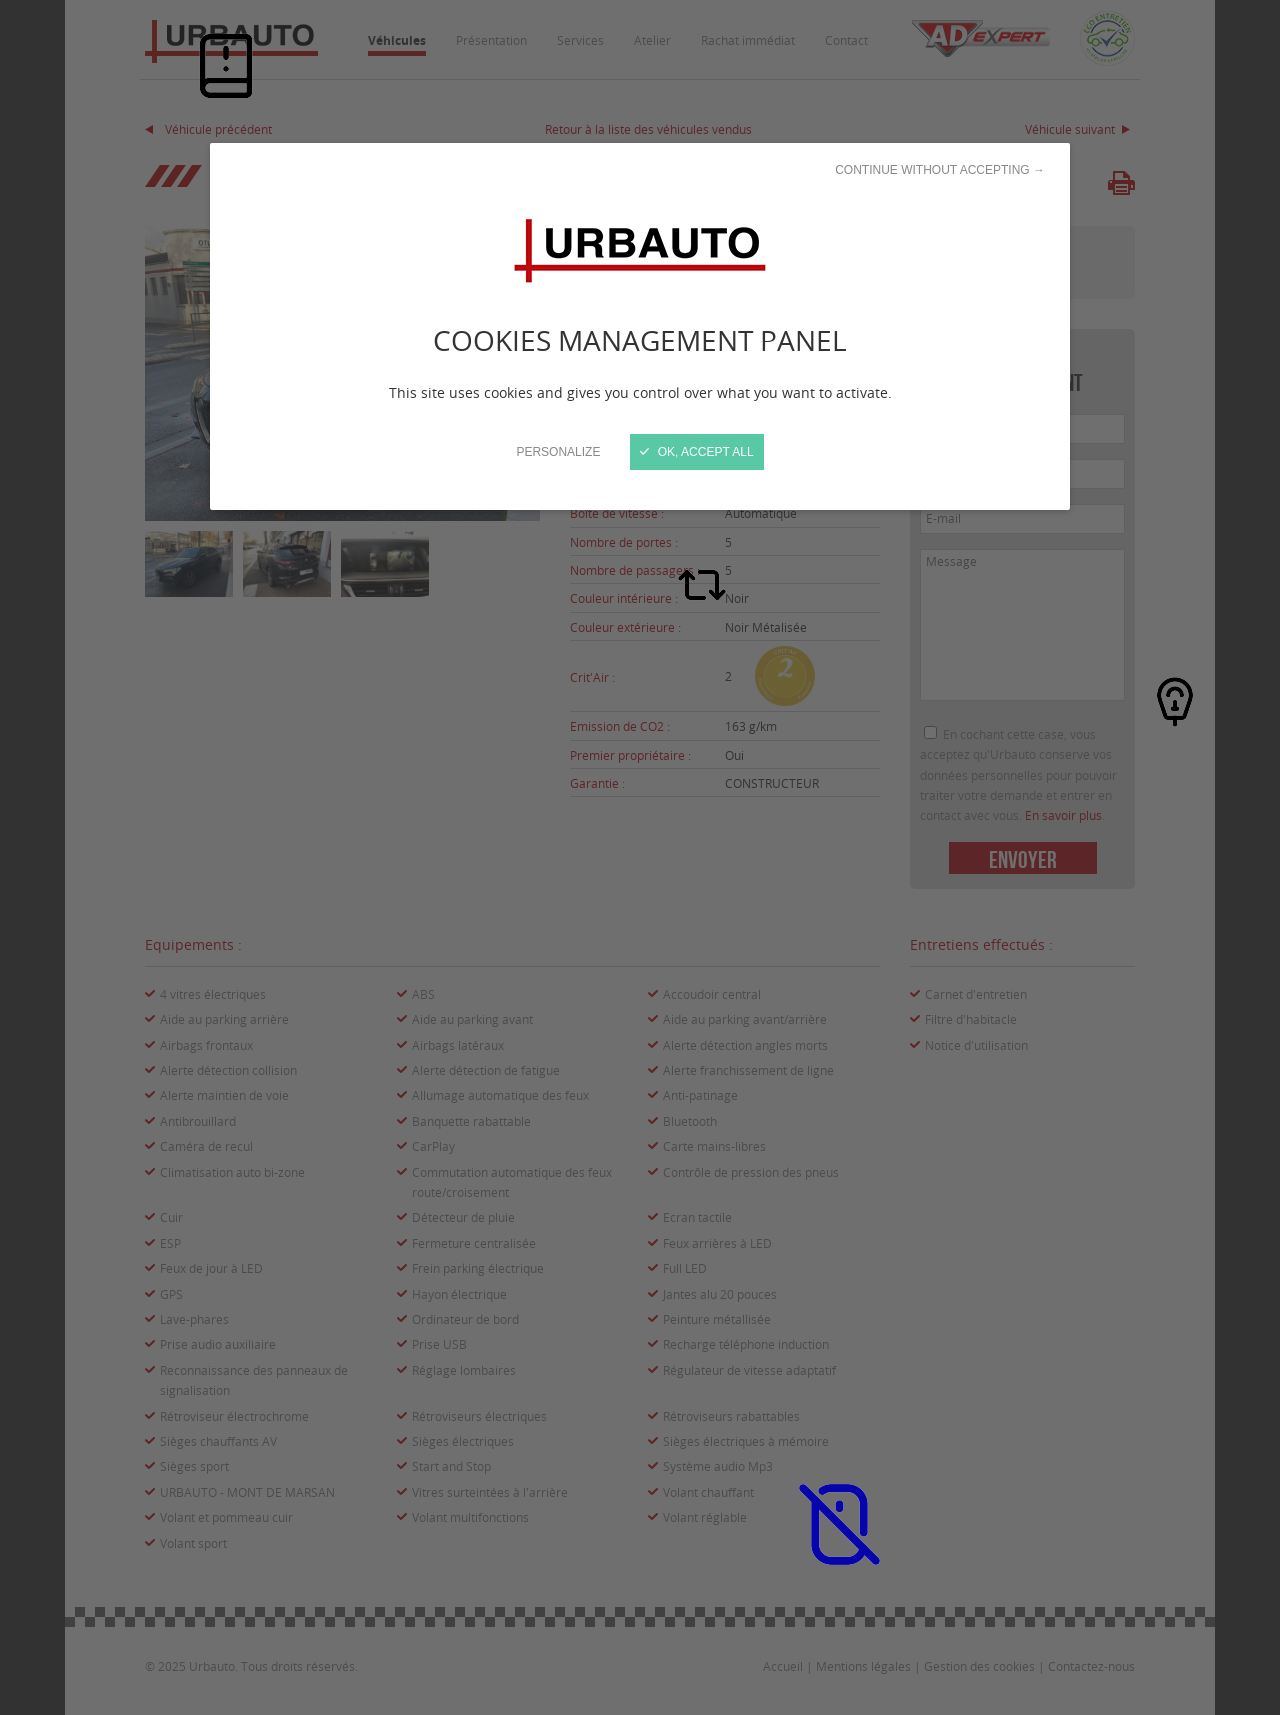  Describe the element at coordinates (702, 585) in the screenshot. I see `enable repeat or loop playback` at that location.